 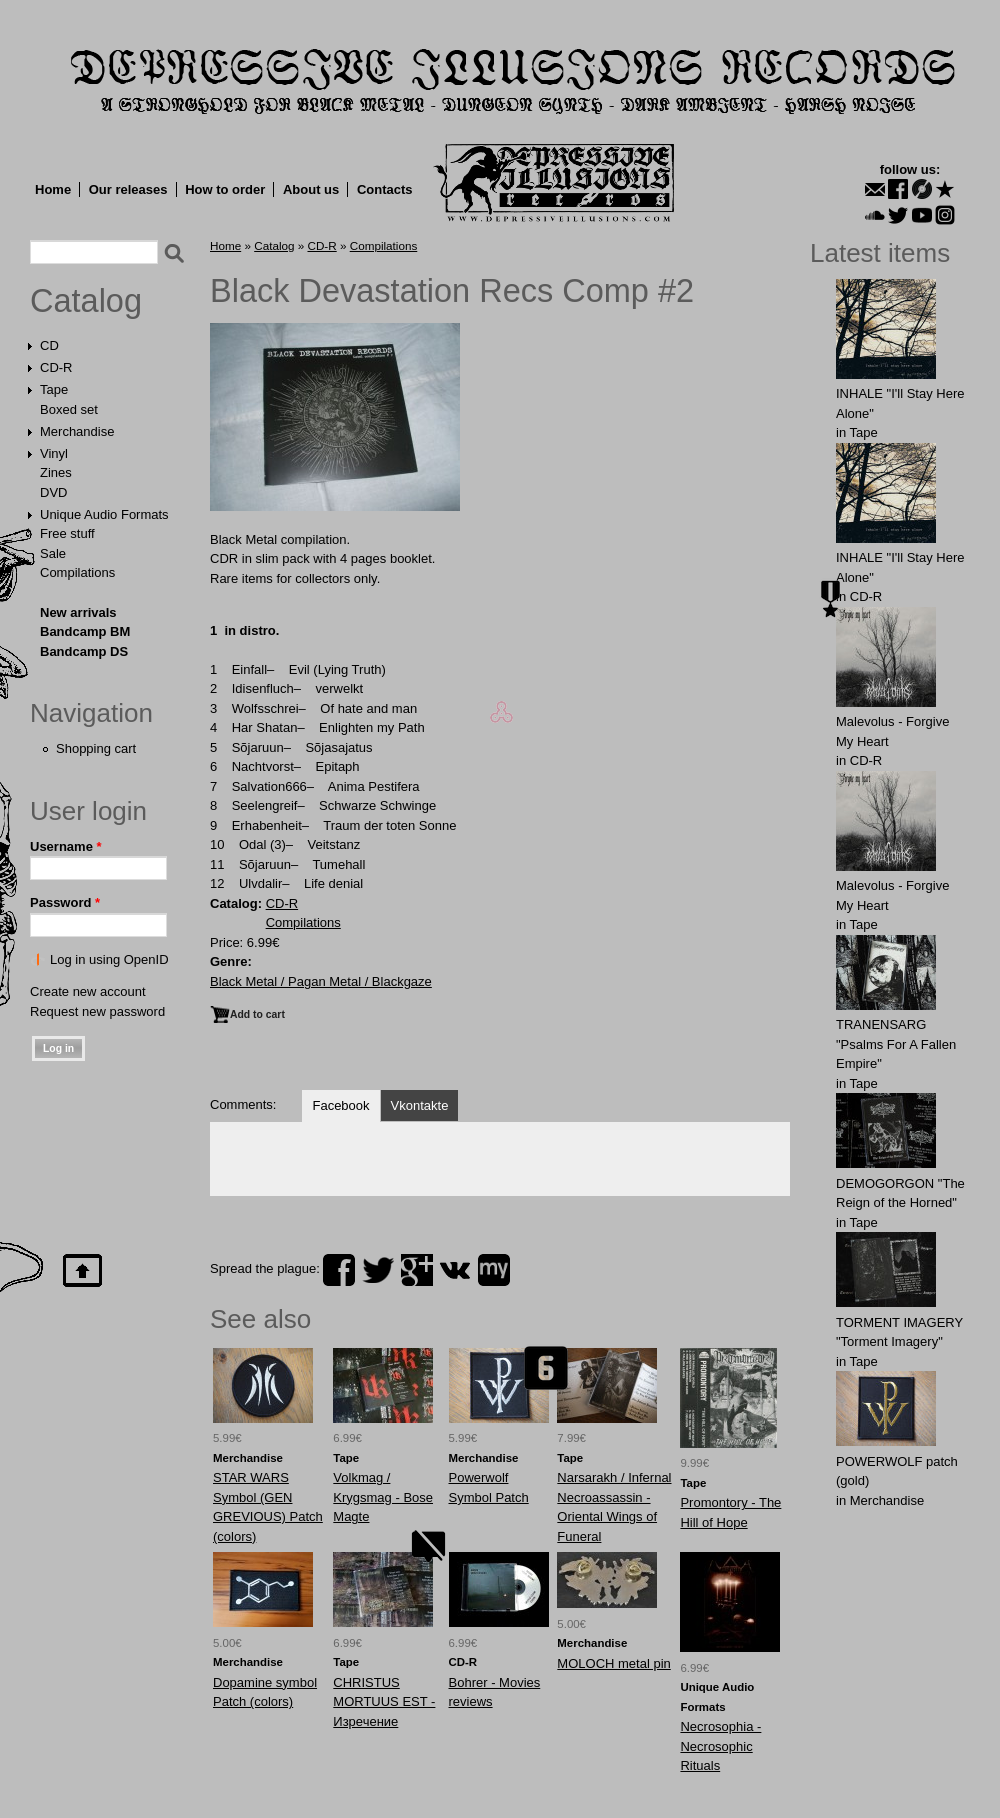 I want to click on mute or disable chat notifications, so click(x=428, y=1545).